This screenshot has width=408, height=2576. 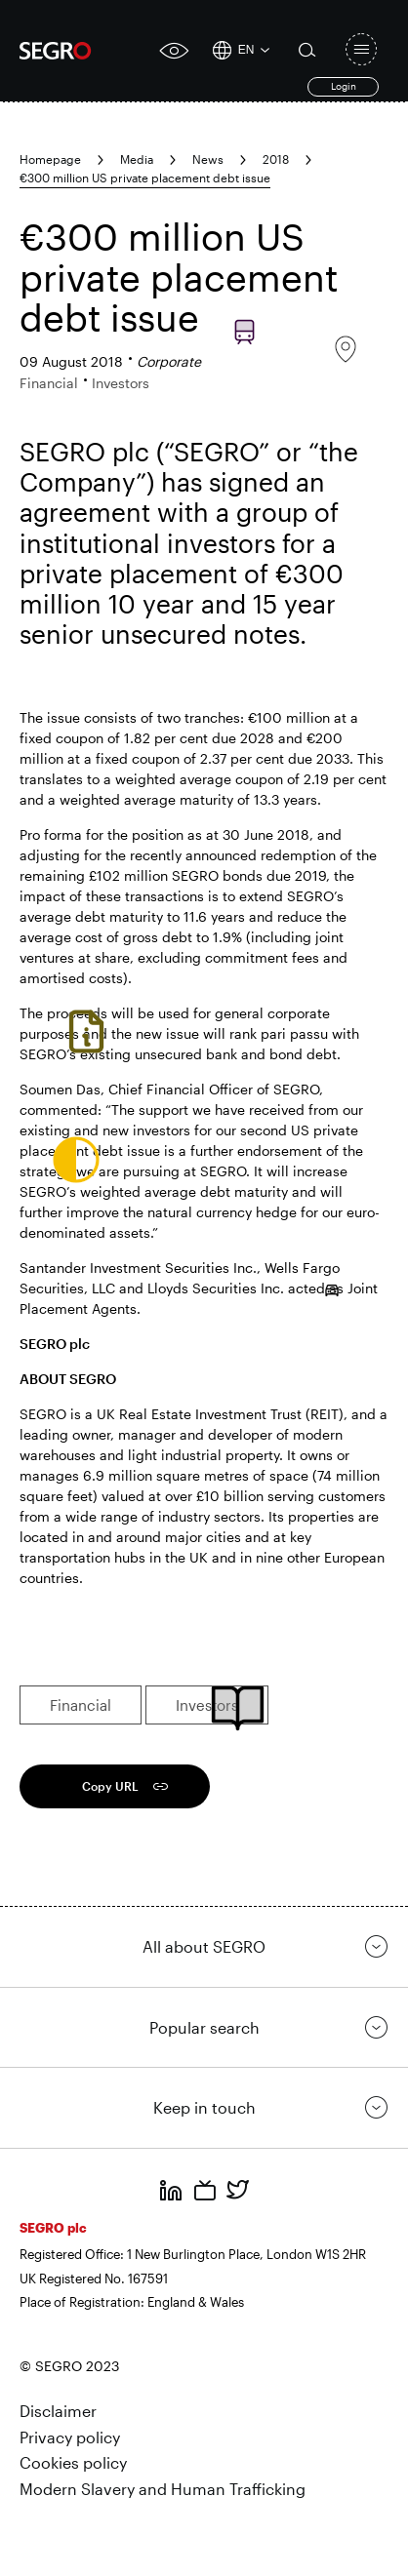 I want to click on access train schedules or rail services, so click(x=244, y=331).